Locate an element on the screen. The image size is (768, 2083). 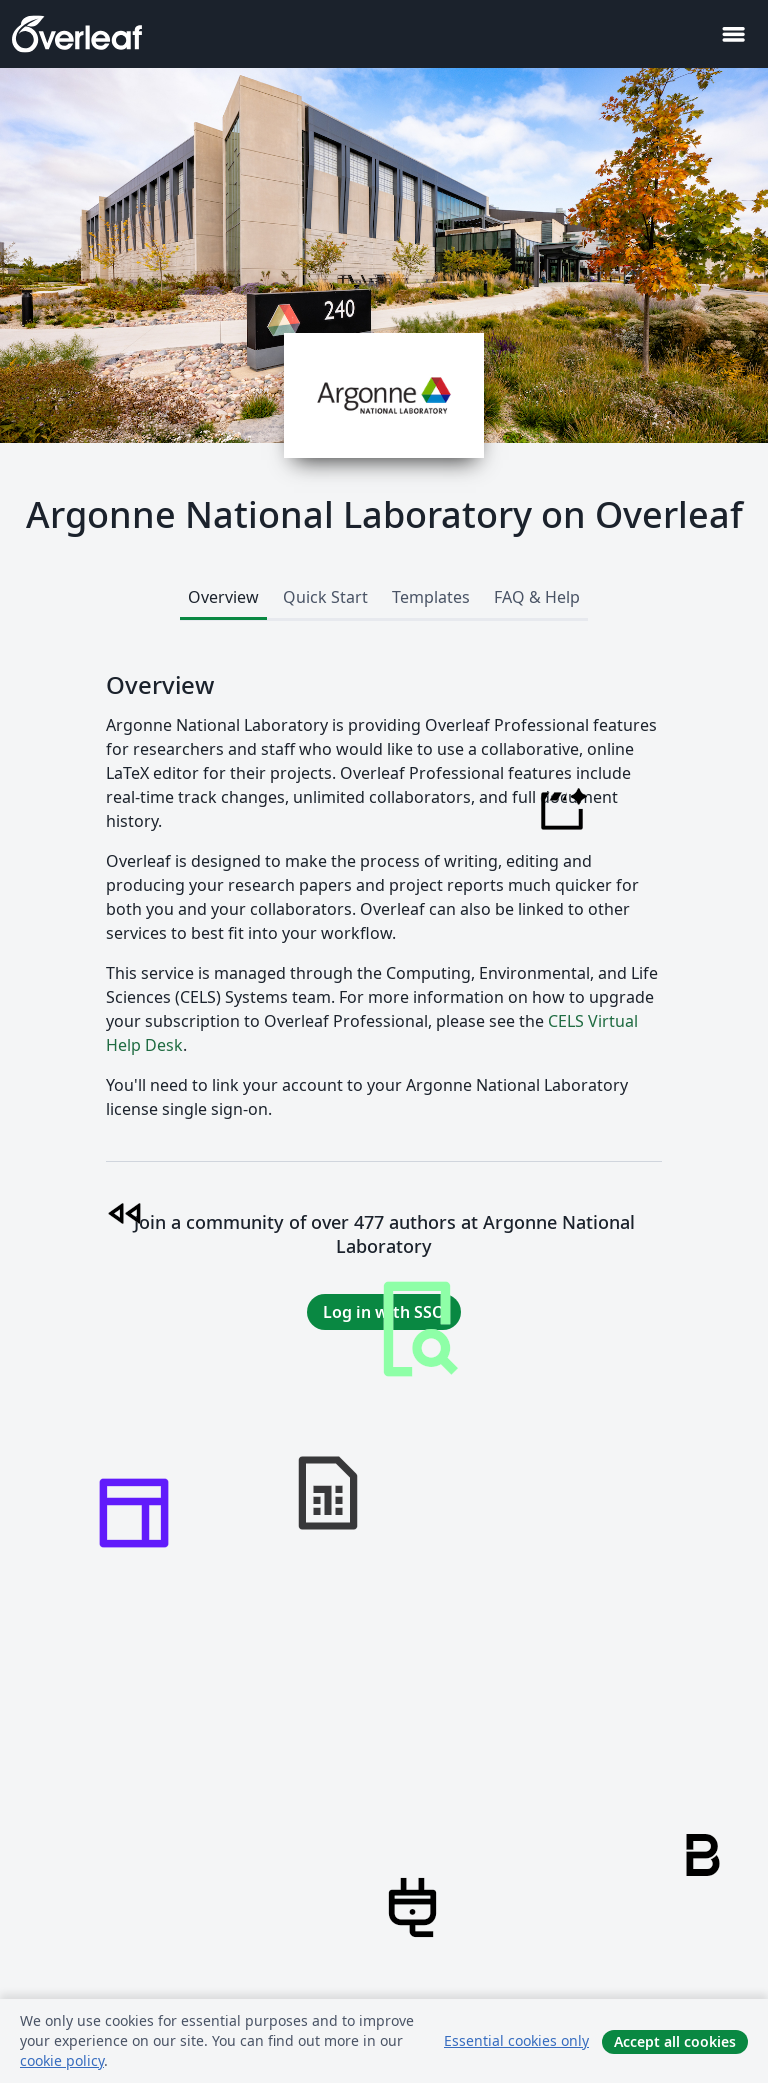
find my phone feature is located at coordinates (417, 1329).